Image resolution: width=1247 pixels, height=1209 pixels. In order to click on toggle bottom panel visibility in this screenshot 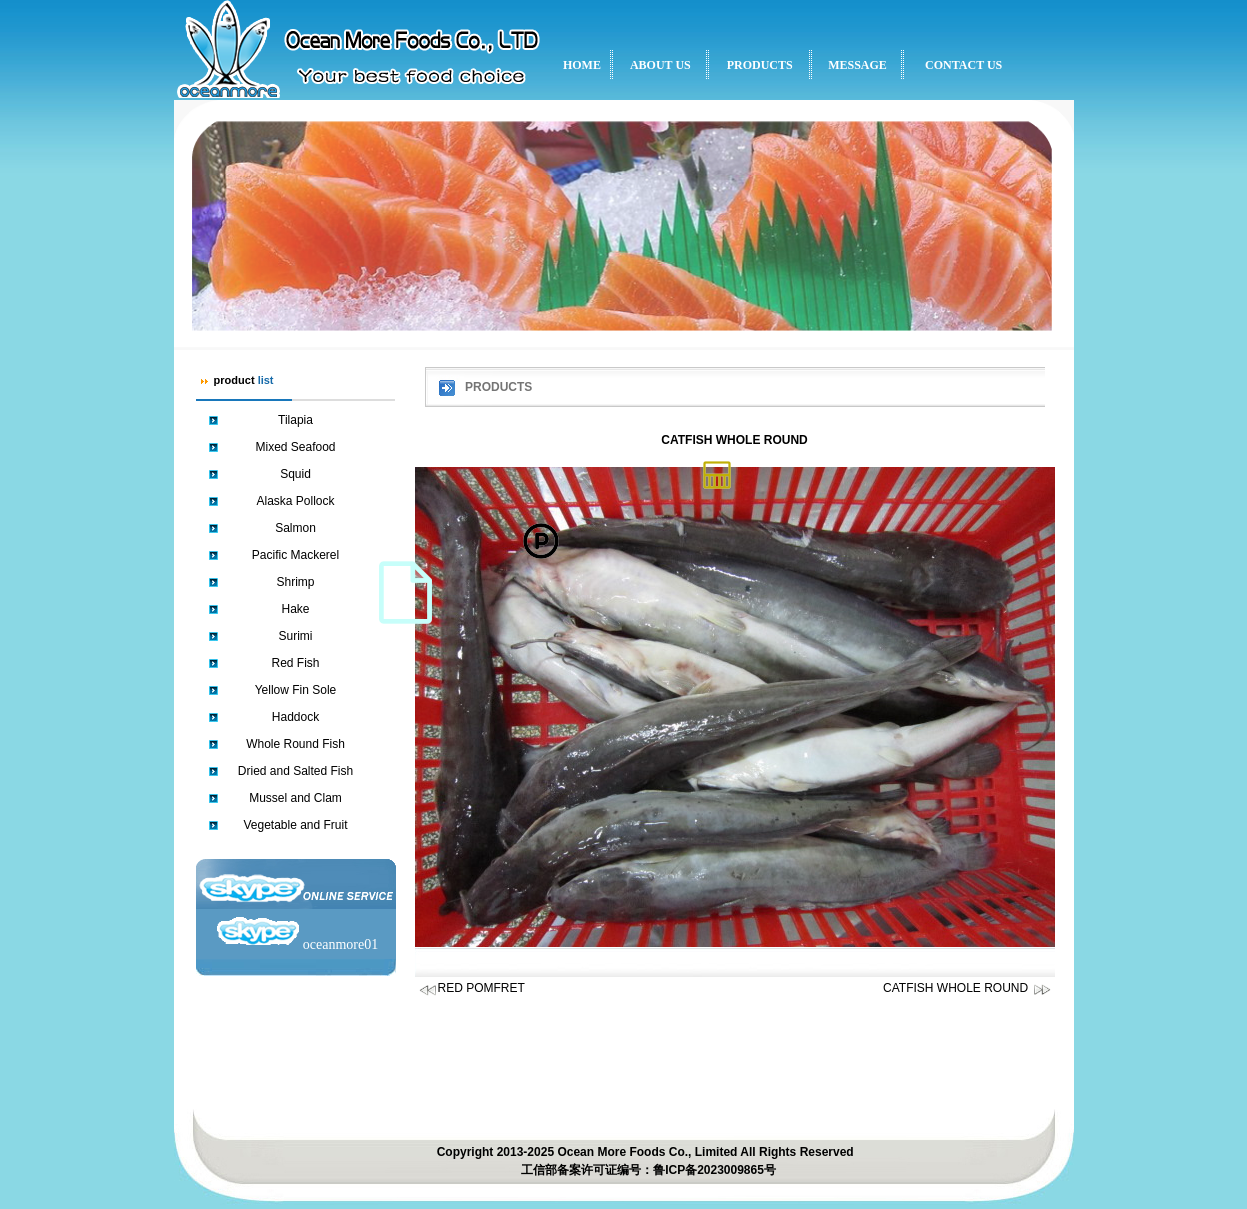, I will do `click(717, 475)`.